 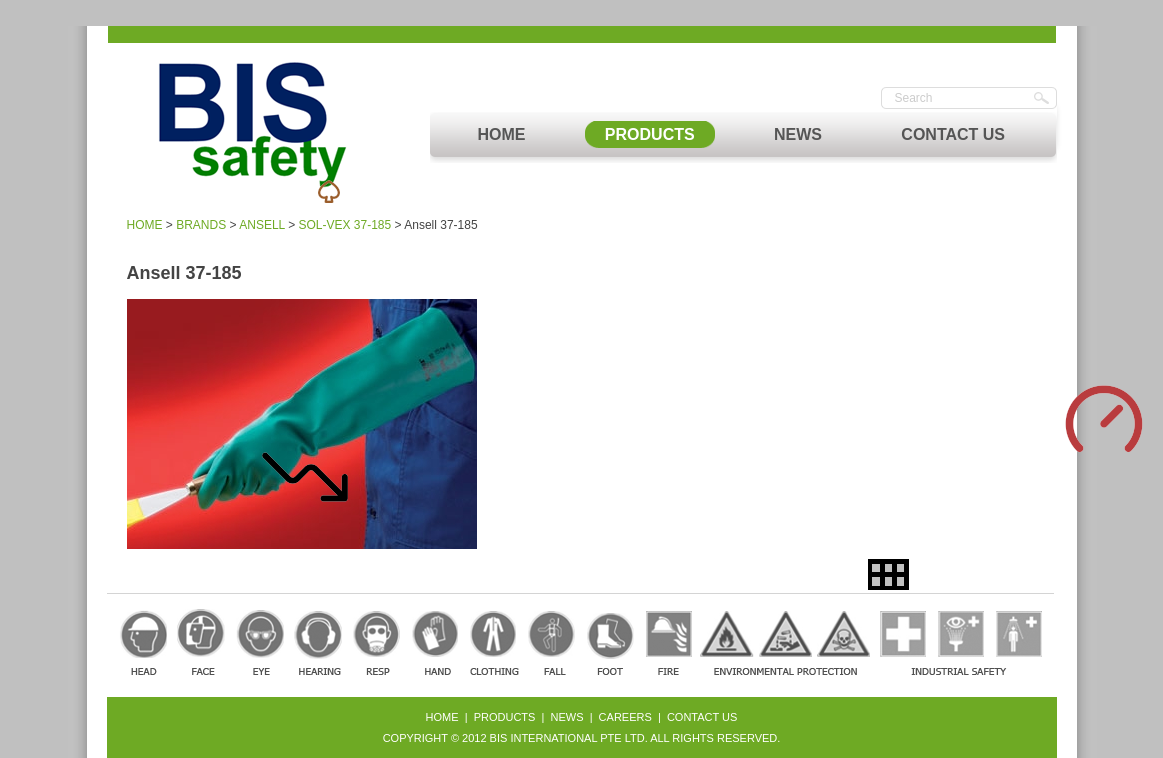 What do you see at coordinates (305, 477) in the screenshot?
I see `indicates a declining trend or decrease in value` at bounding box center [305, 477].